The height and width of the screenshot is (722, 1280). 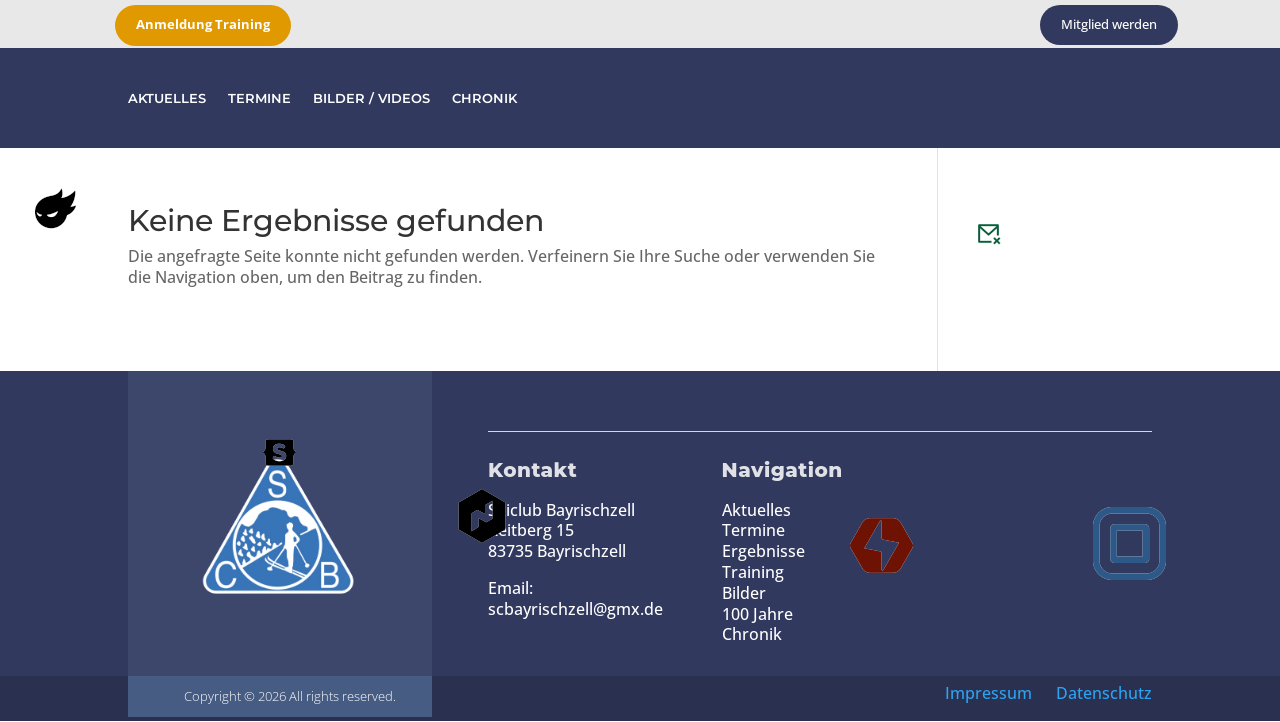 I want to click on visit zcool creative platform, so click(x=55, y=208).